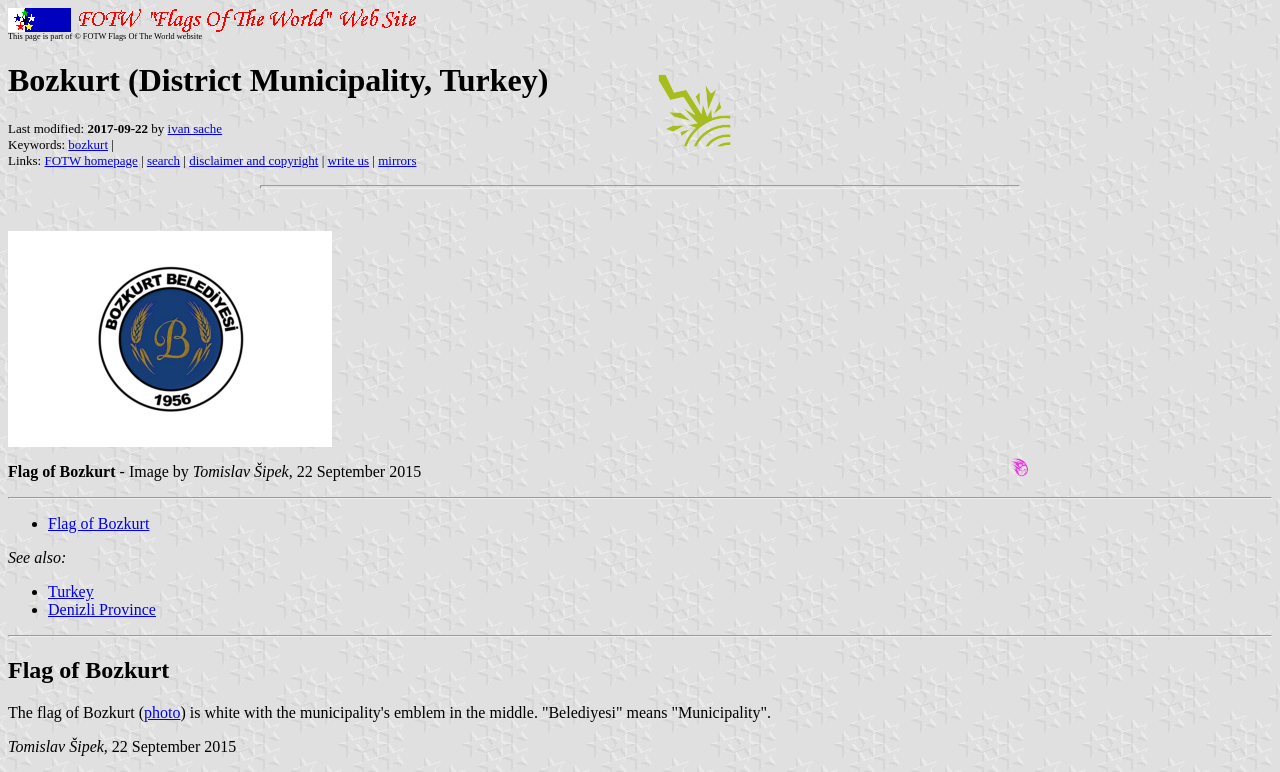  Describe the element at coordinates (694, 110) in the screenshot. I see `activate a powerful lightning or sonic attack` at that location.